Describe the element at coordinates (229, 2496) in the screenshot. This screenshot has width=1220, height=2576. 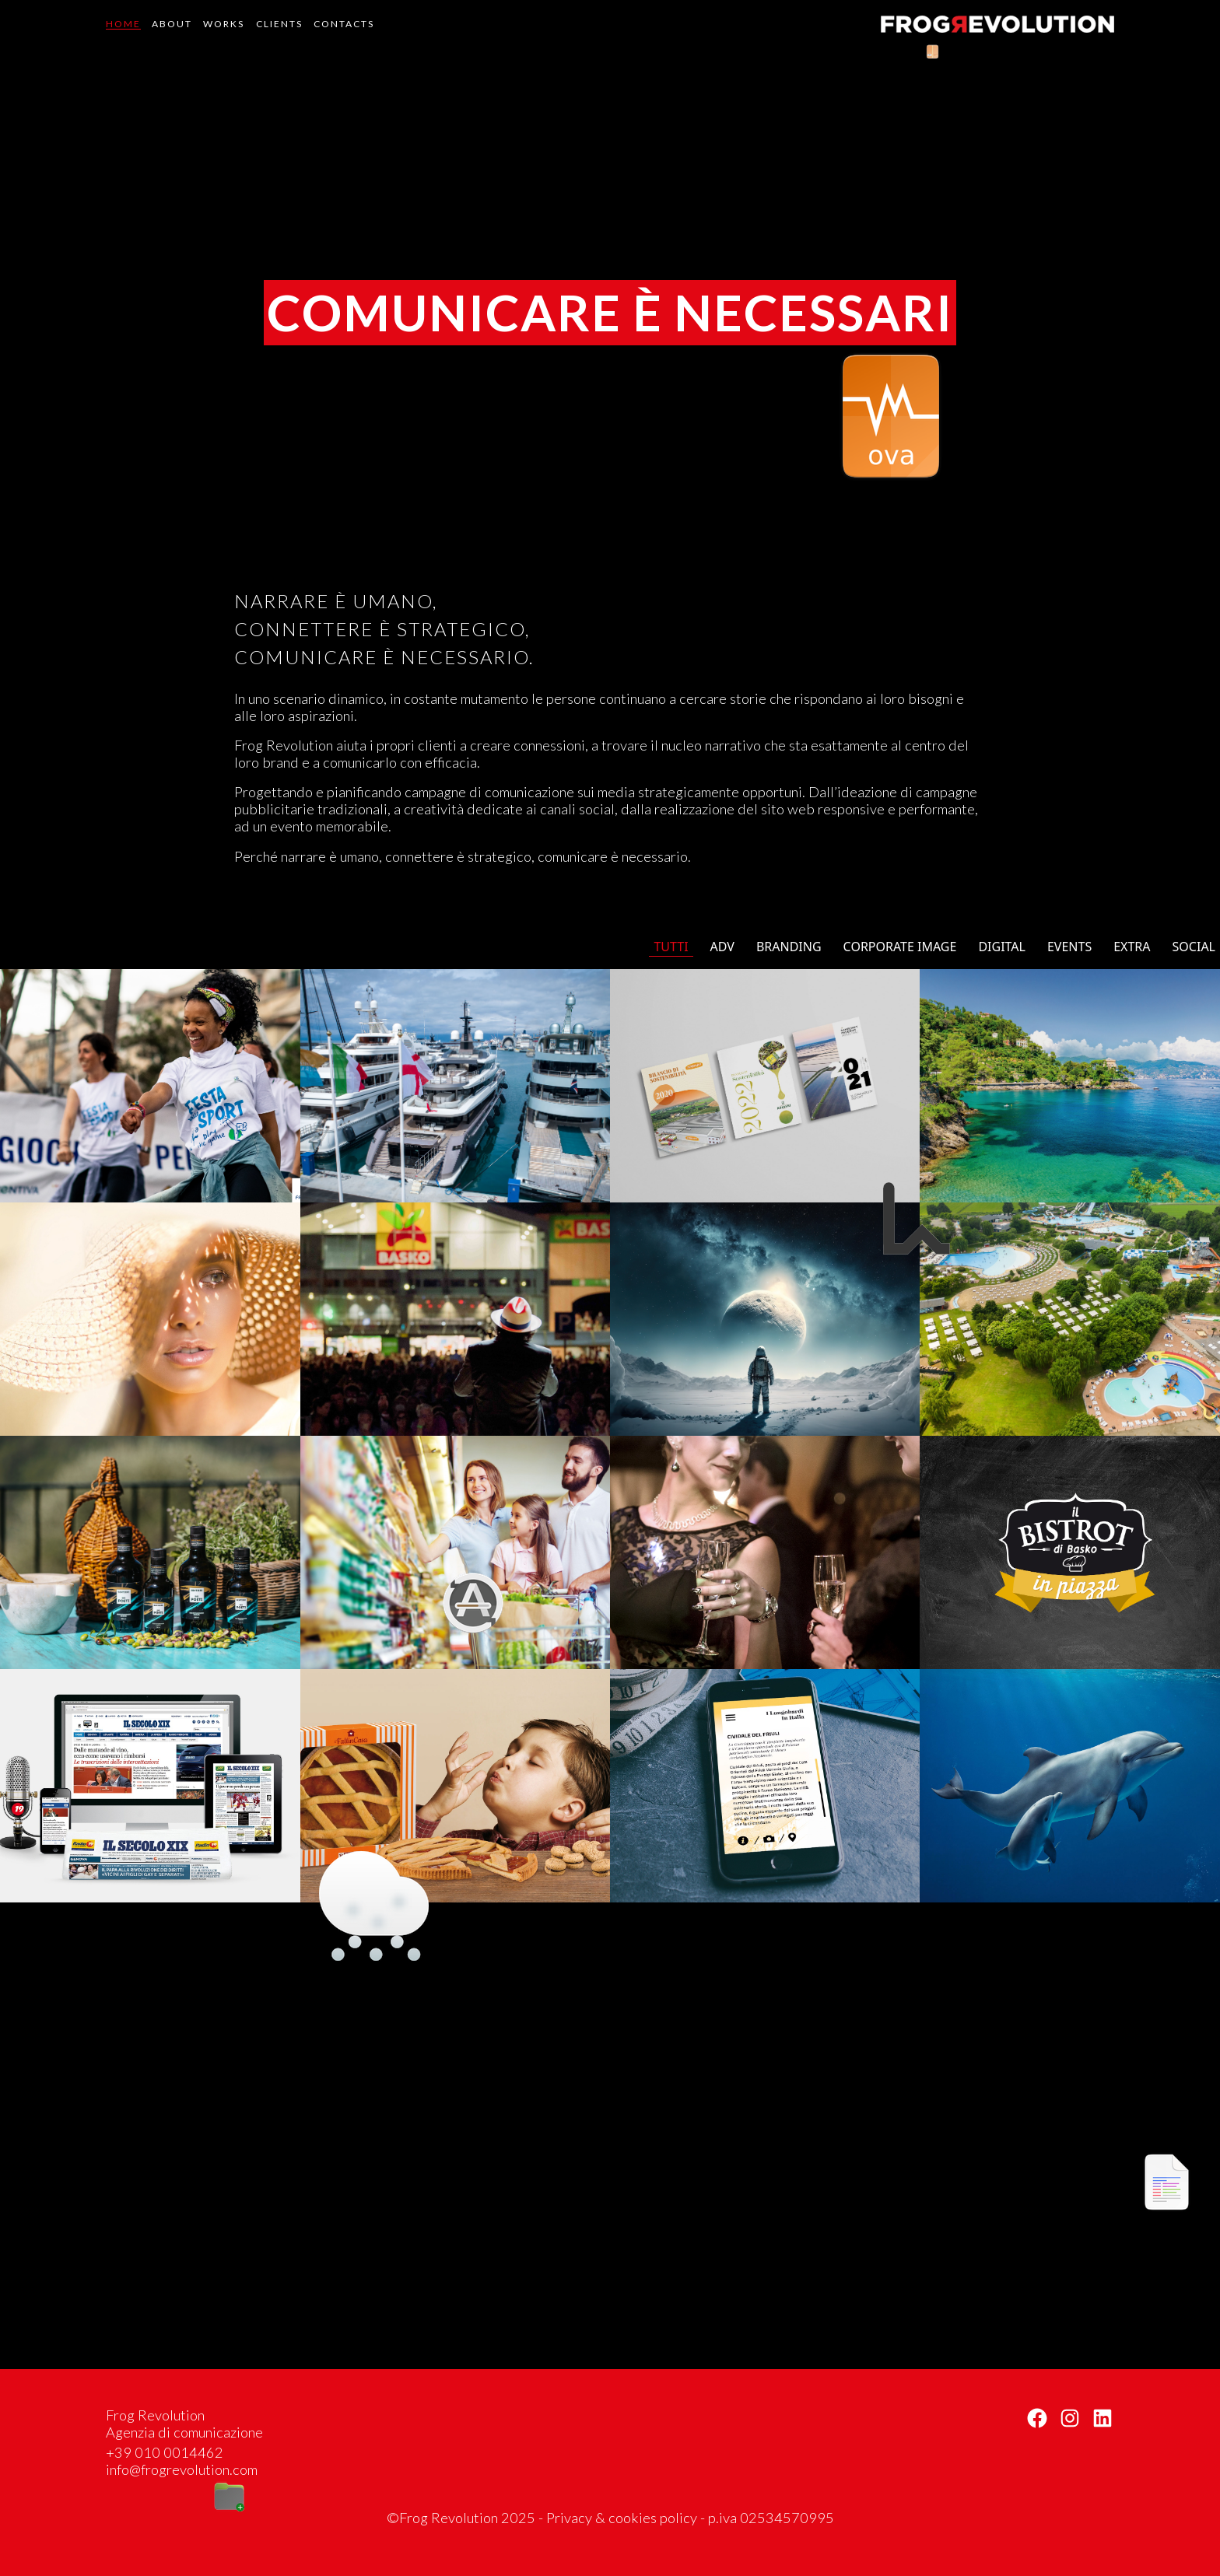
I see `create a new folder` at that location.